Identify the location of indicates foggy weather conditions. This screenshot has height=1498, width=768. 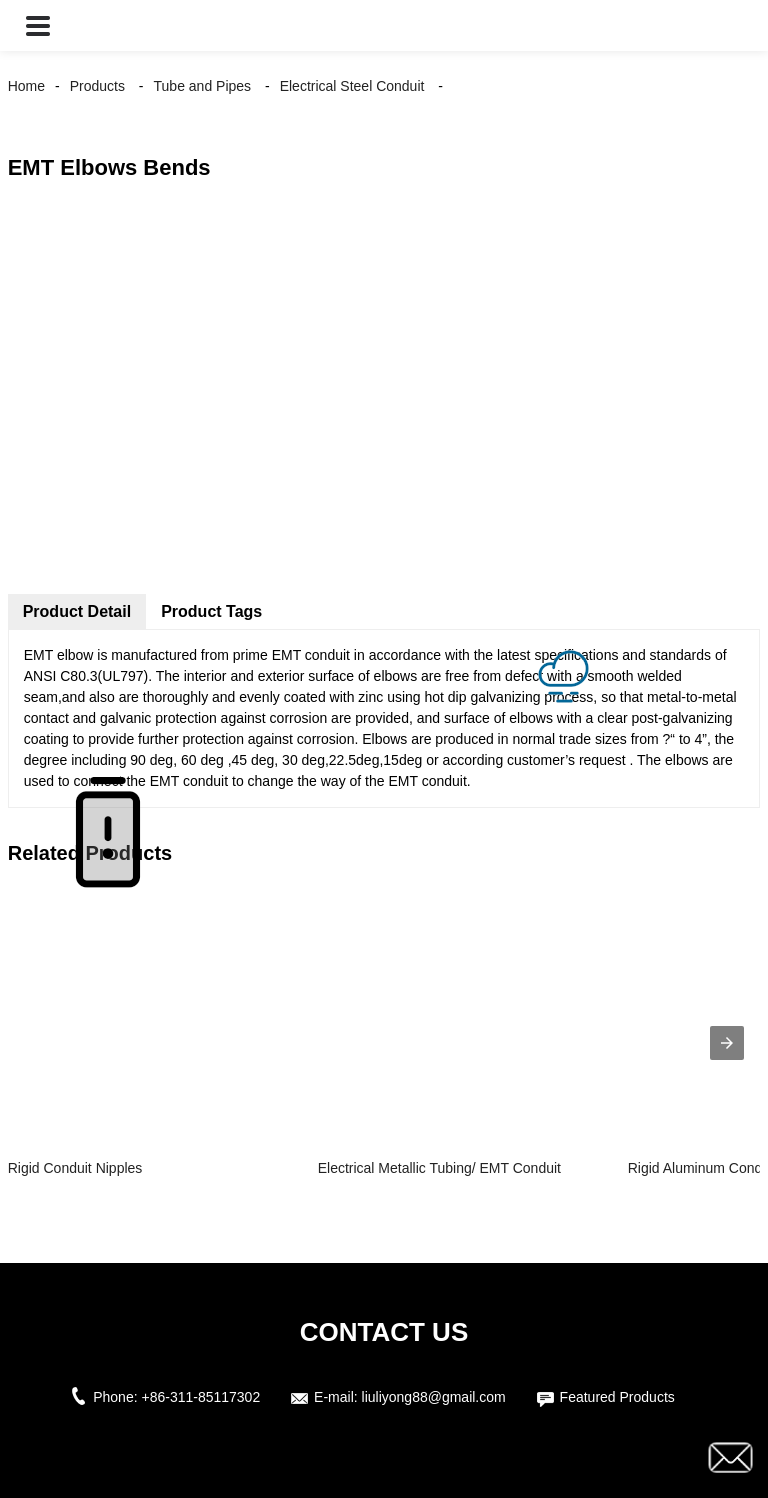
(563, 675).